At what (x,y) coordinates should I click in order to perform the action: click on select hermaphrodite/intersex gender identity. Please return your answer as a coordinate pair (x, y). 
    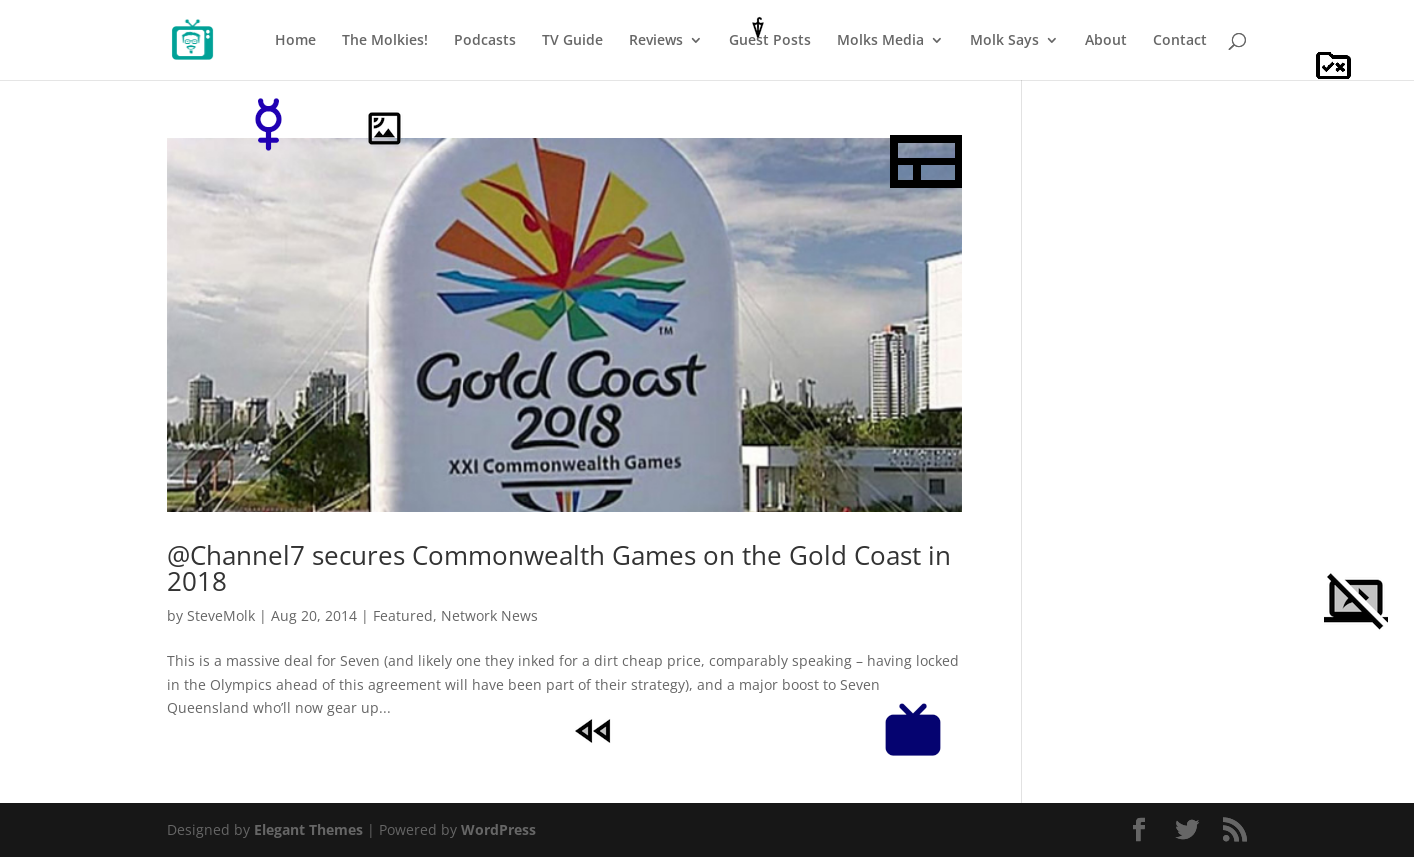
    Looking at the image, I should click on (268, 124).